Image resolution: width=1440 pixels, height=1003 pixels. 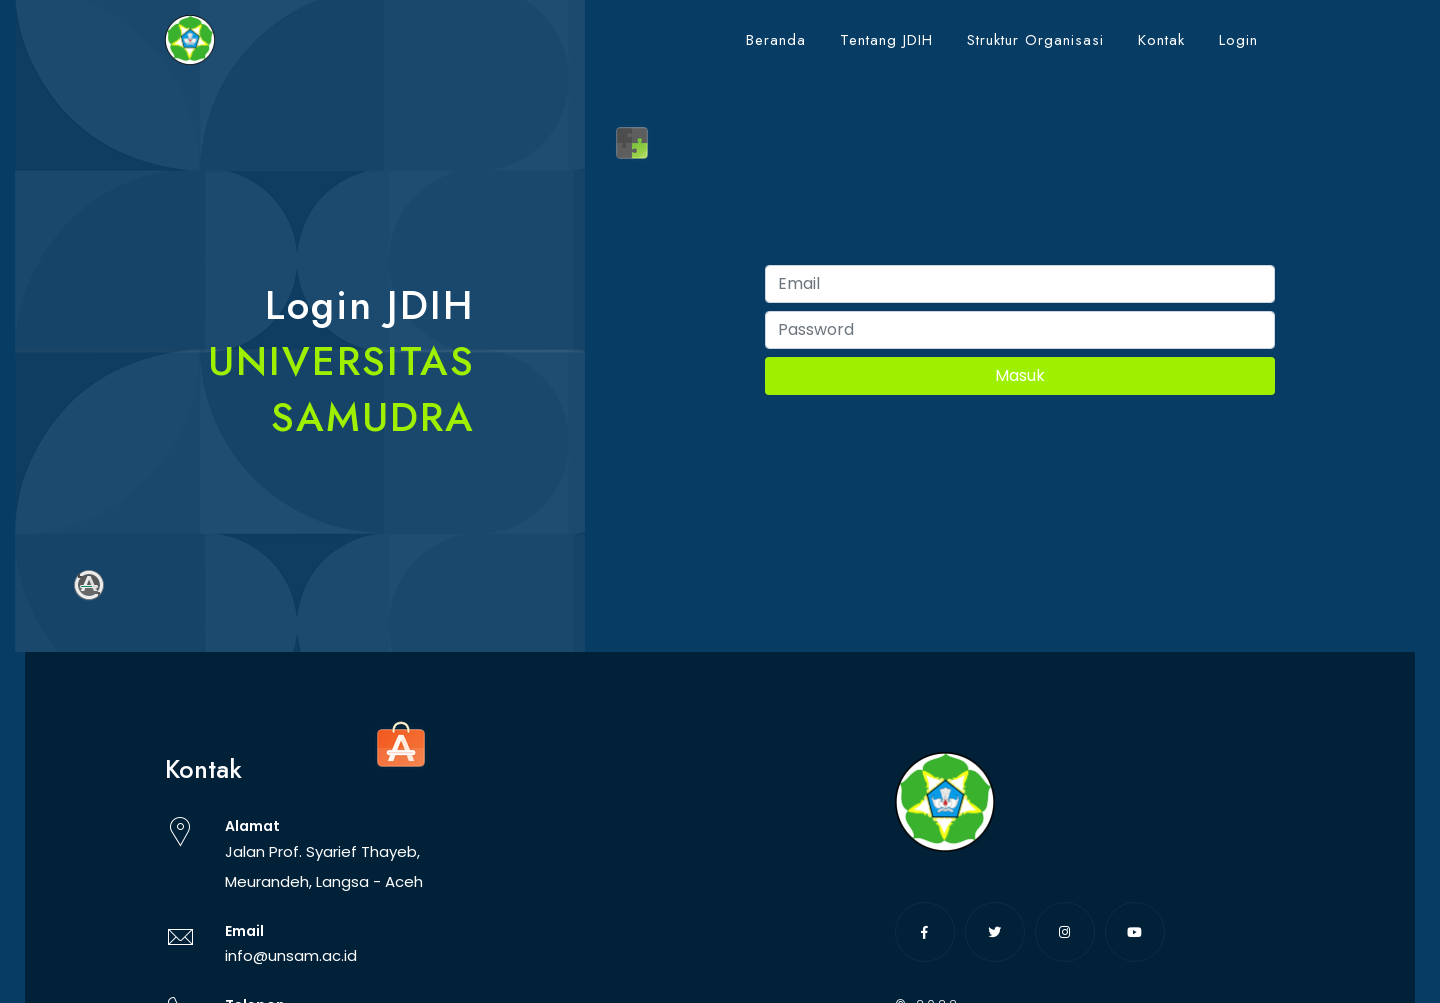 What do you see at coordinates (632, 143) in the screenshot?
I see `open gnome extensions manager` at bounding box center [632, 143].